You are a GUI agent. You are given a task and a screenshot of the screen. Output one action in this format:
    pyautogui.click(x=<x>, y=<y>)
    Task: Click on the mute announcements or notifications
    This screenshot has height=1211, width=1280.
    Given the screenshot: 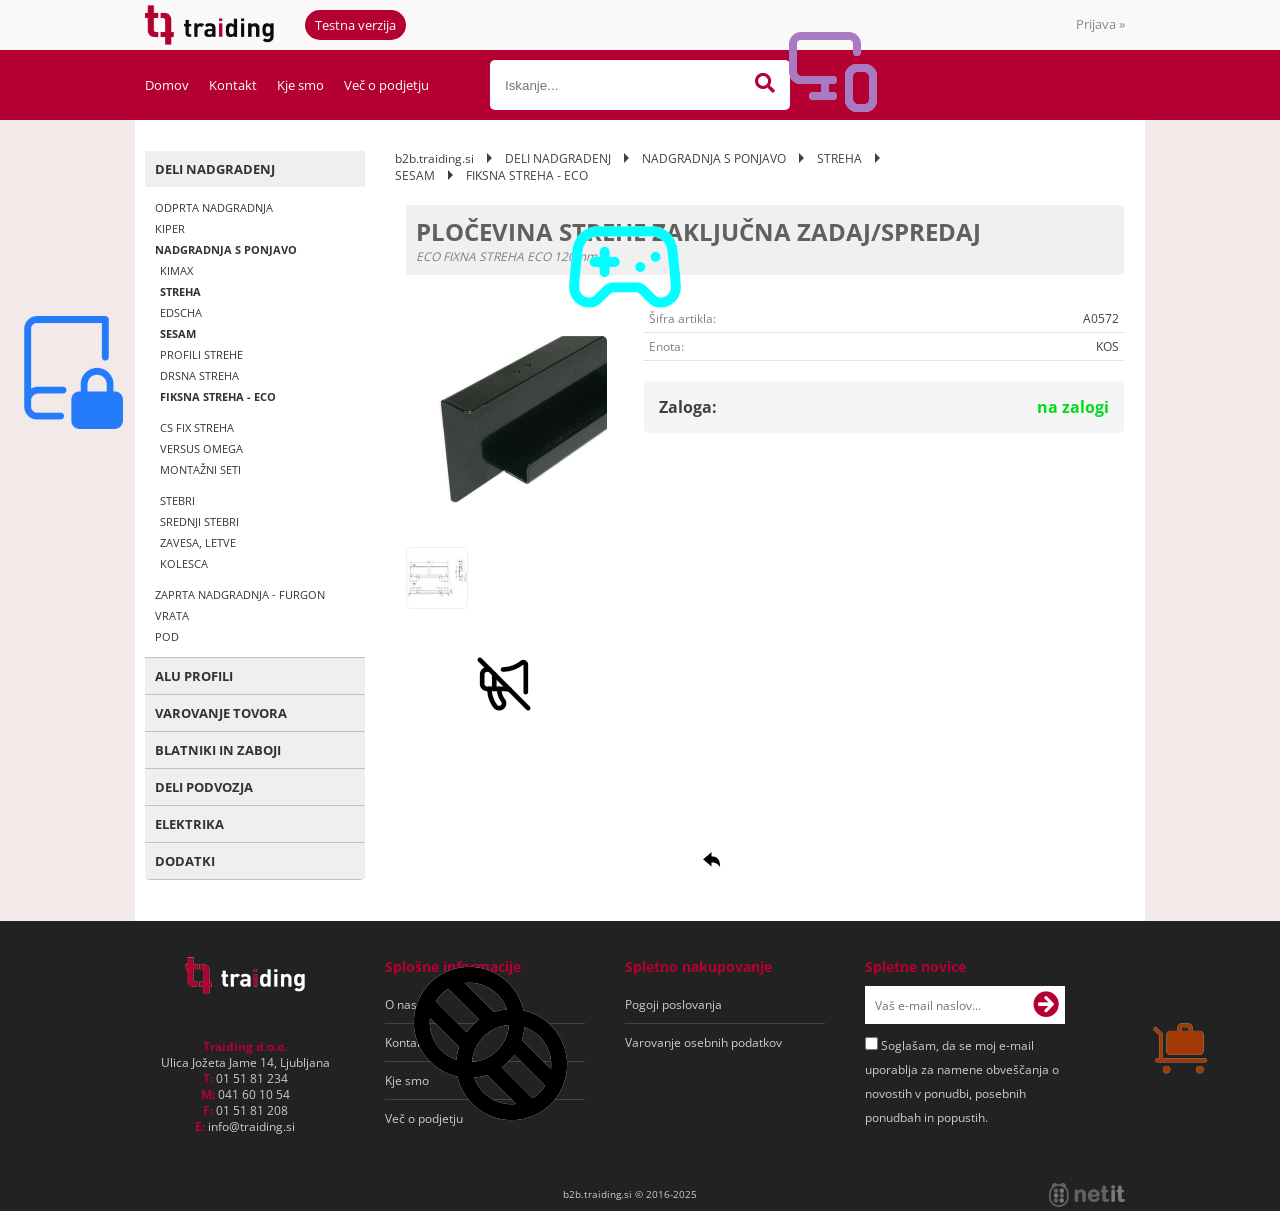 What is the action you would take?
    pyautogui.click(x=504, y=684)
    